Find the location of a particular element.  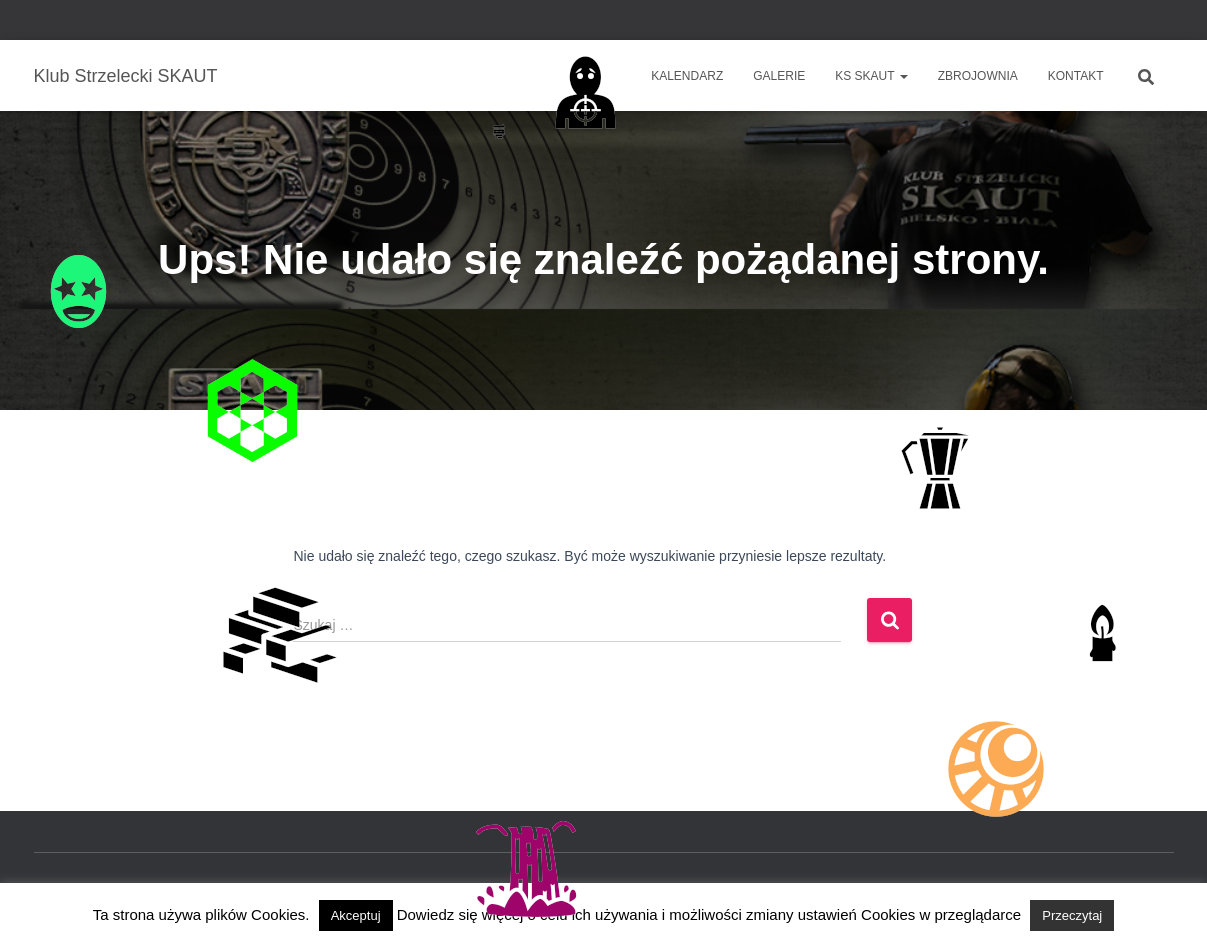

access building or fortress in game is located at coordinates (499, 131).